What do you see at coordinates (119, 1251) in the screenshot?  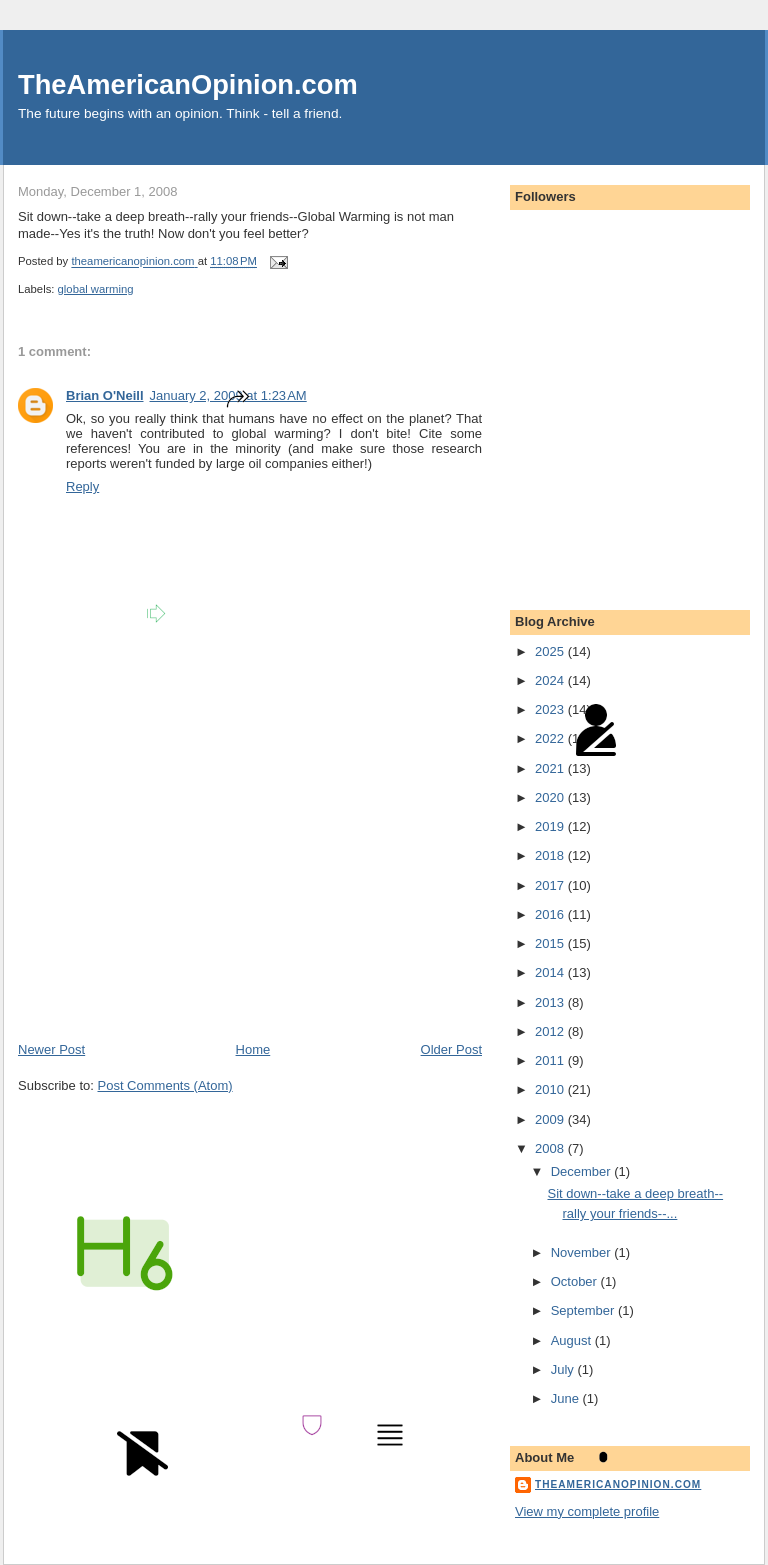 I see `format text as heading level 6` at bounding box center [119, 1251].